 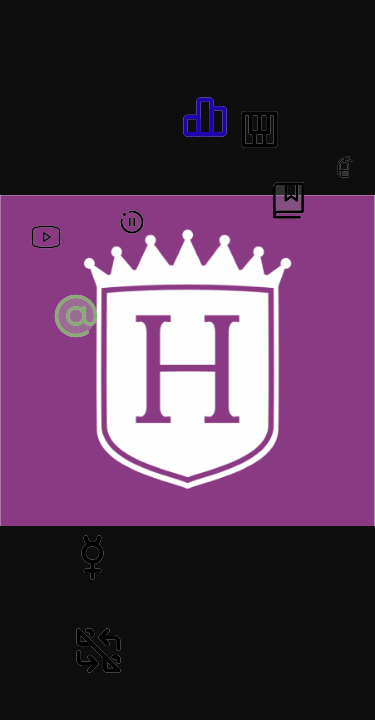 What do you see at coordinates (288, 200) in the screenshot?
I see `access your bookmarked reading material` at bounding box center [288, 200].